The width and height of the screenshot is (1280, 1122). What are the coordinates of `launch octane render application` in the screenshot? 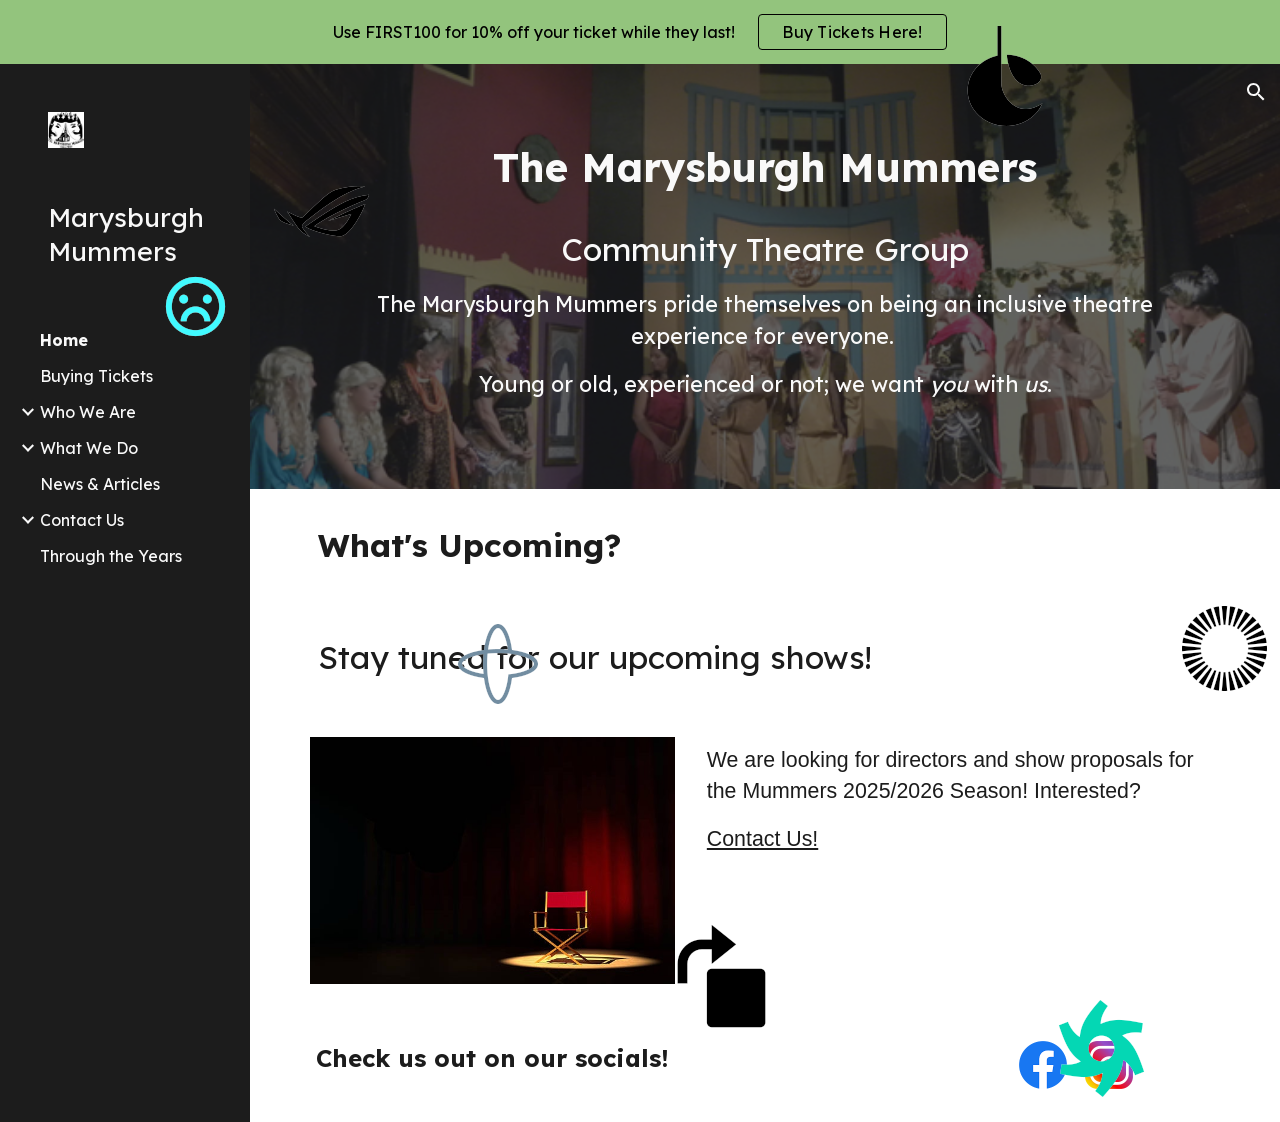 It's located at (1101, 1048).